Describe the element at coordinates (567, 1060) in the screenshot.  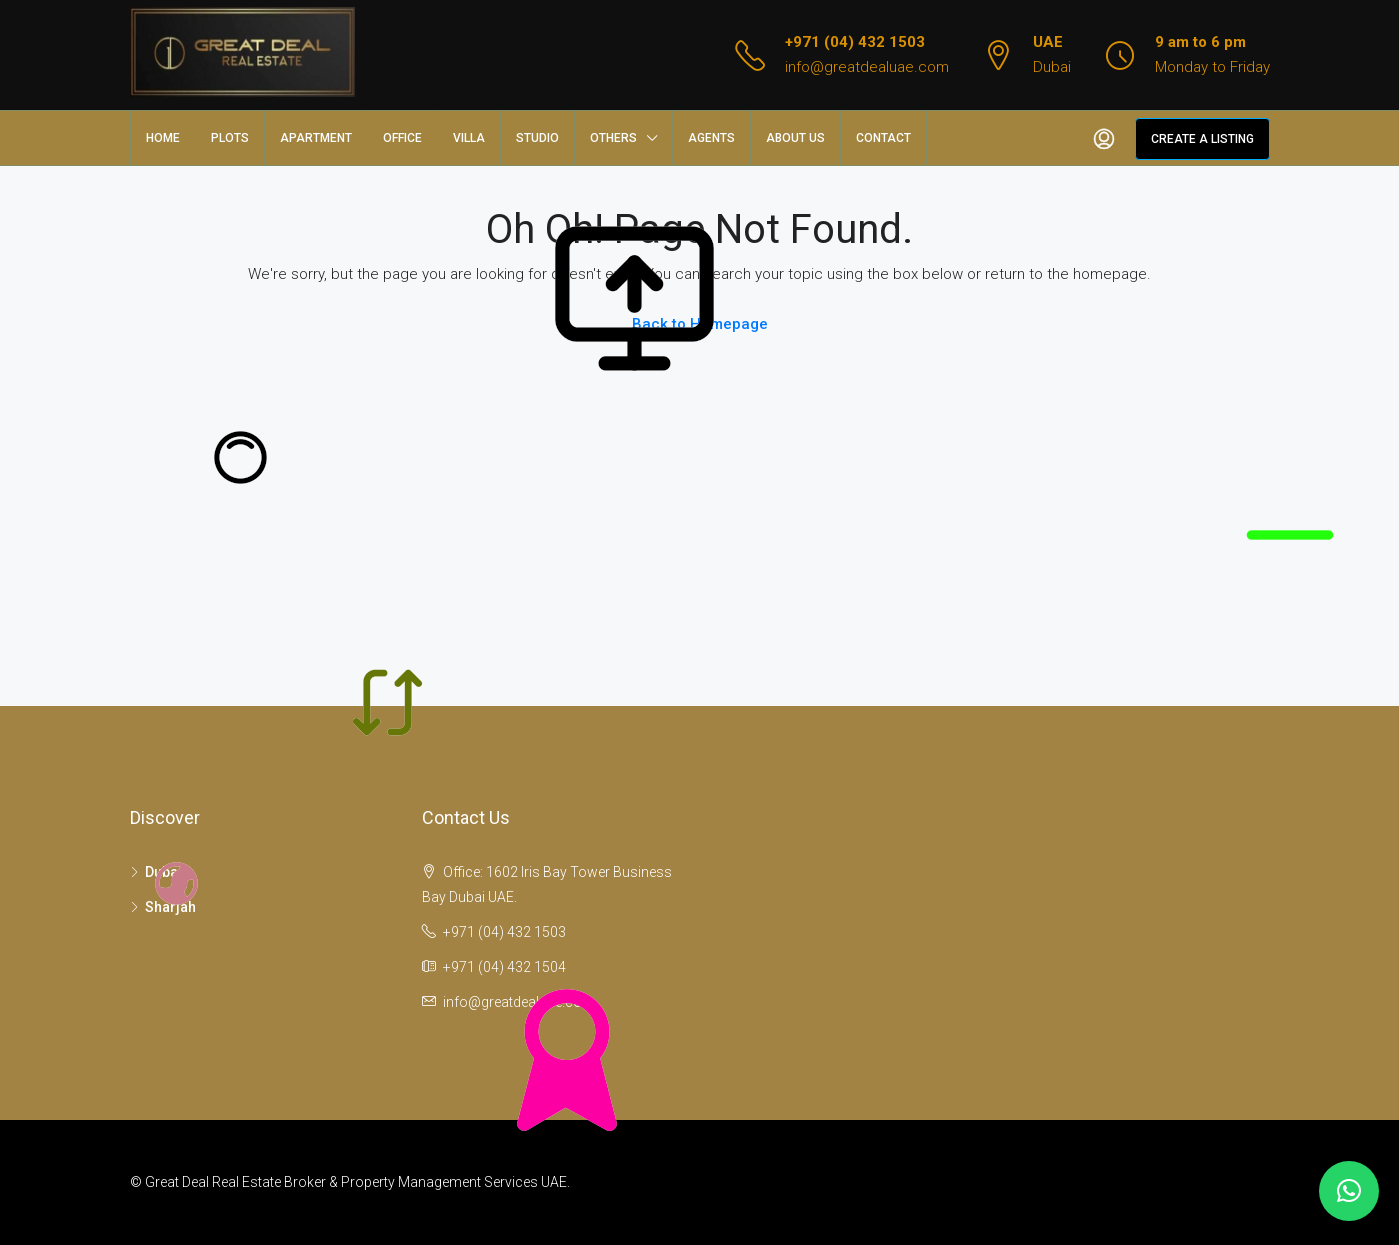
I see `view achievements or awards` at that location.